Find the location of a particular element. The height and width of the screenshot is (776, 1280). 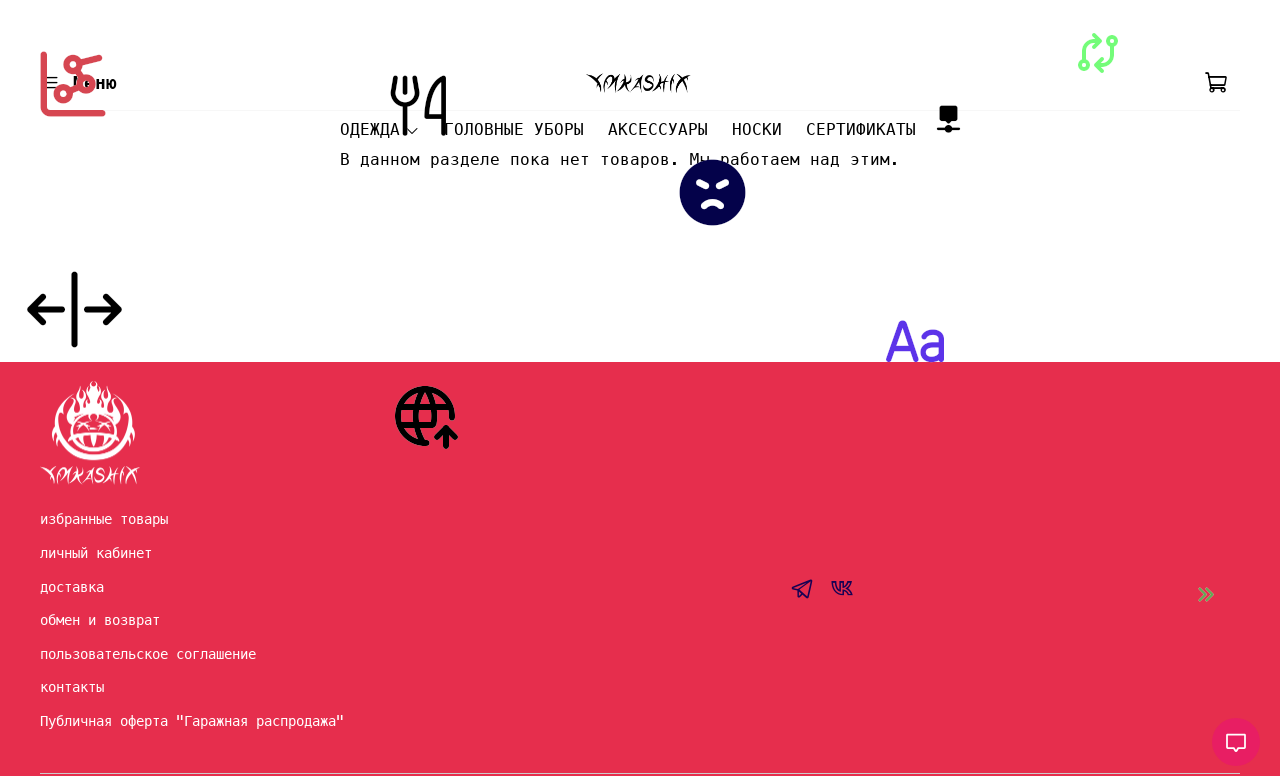

select angry mood or emotion is located at coordinates (712, 192).